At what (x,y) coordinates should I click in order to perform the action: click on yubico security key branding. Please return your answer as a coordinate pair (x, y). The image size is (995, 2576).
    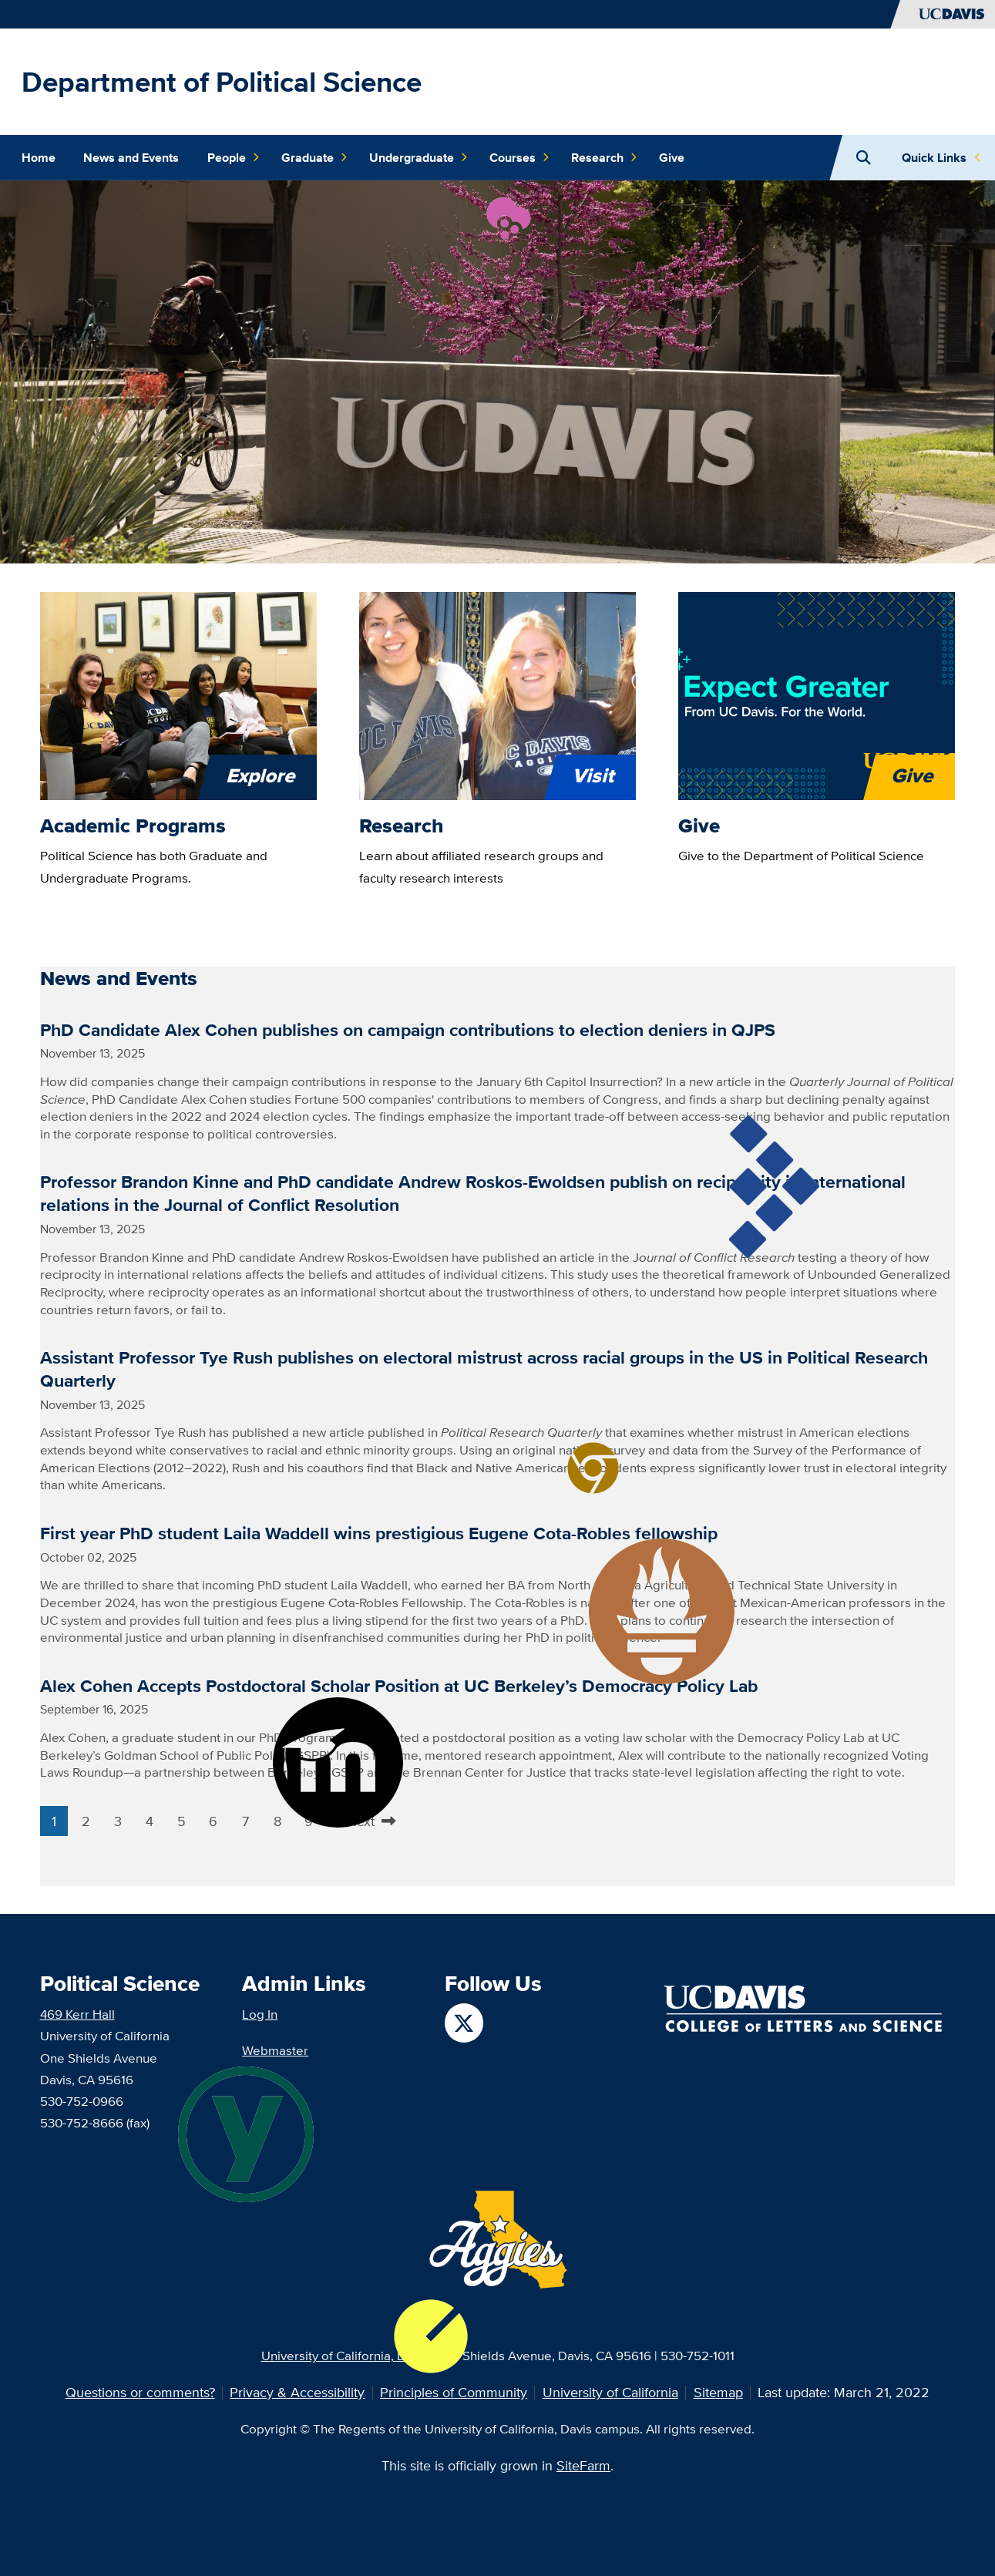
    Looking at the image, I should click on (246, 2134).